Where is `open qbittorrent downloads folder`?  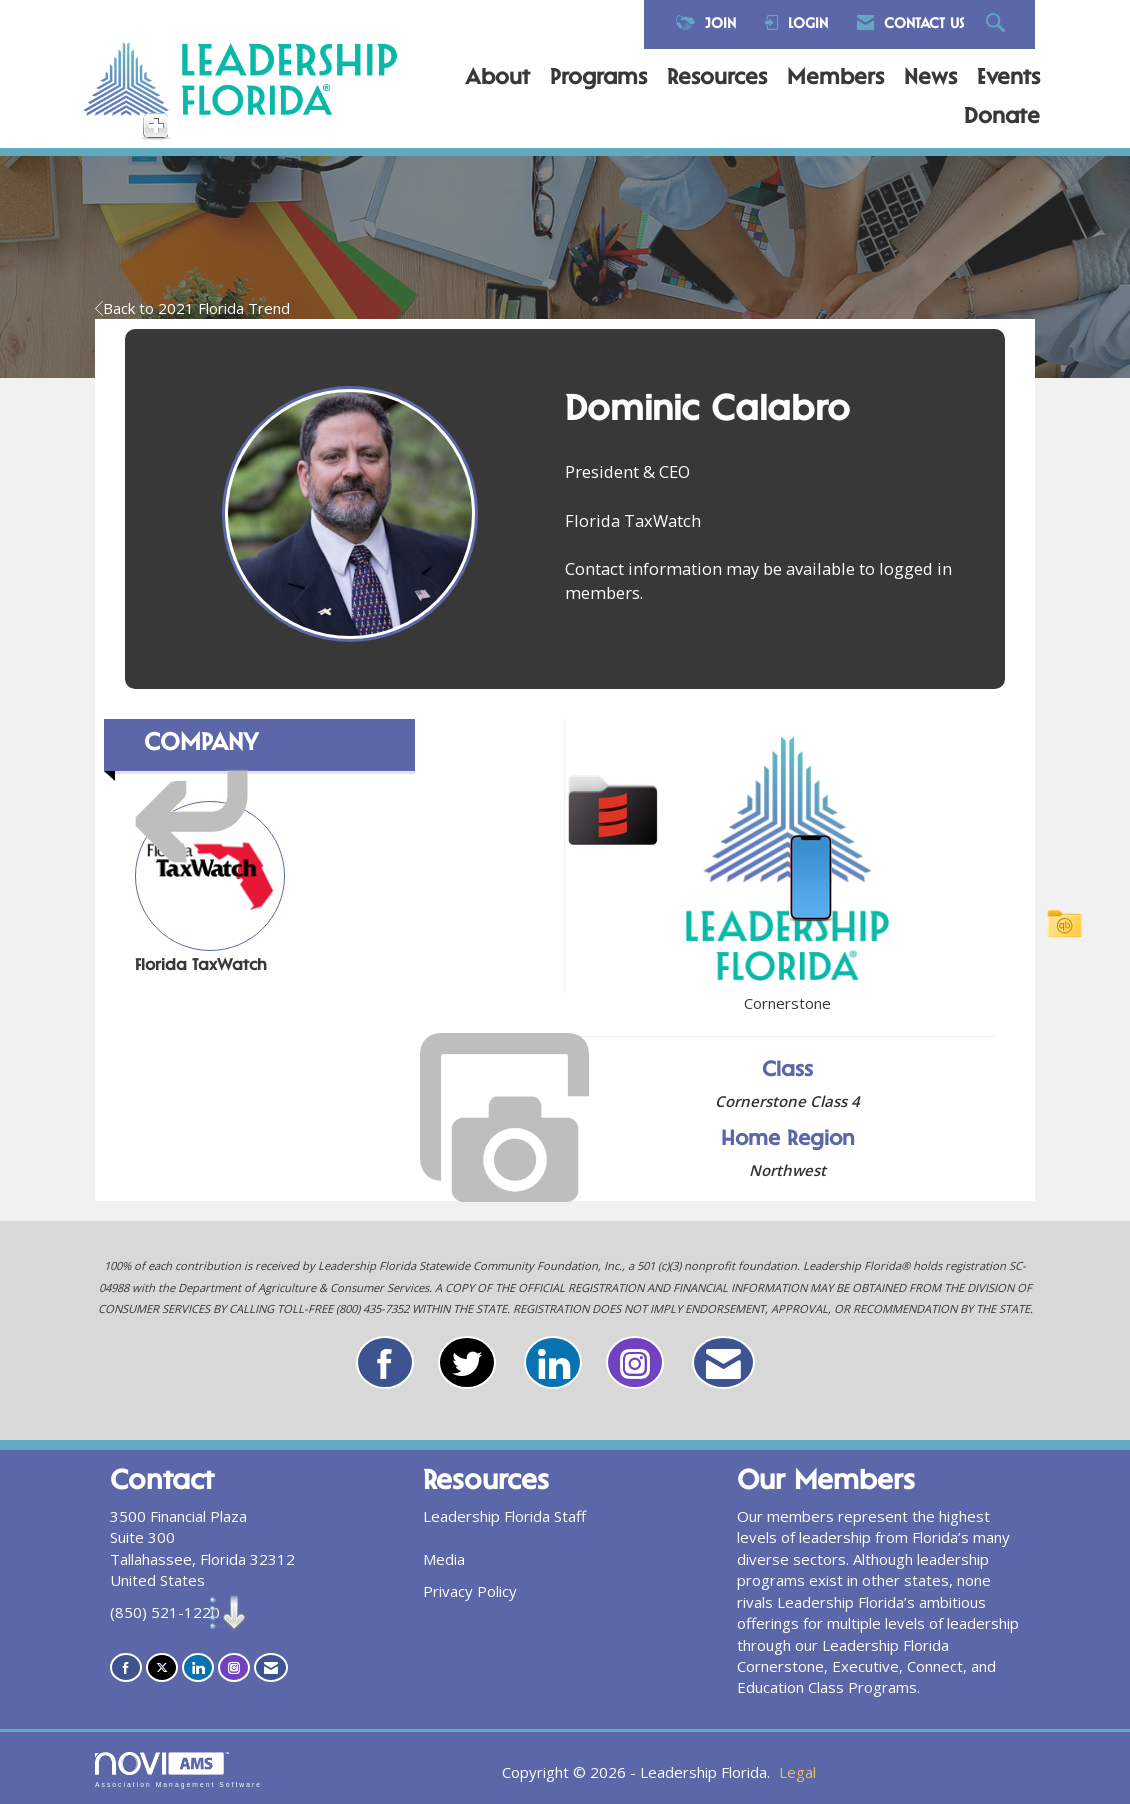 open qbittorrent downloads folder is located at coordinates (1064, 924).